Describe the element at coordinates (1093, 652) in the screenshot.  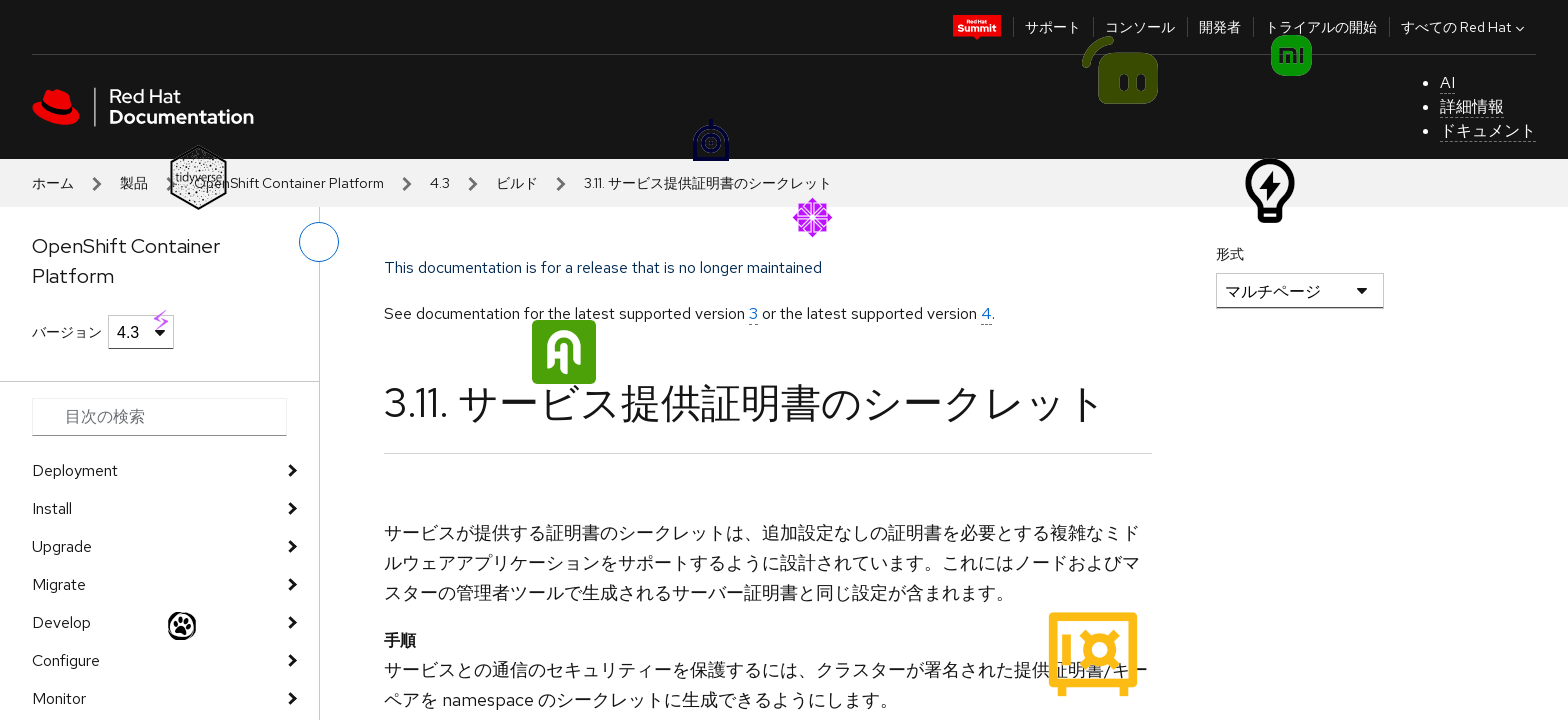
I see `access secure storage or vault features` at that location.